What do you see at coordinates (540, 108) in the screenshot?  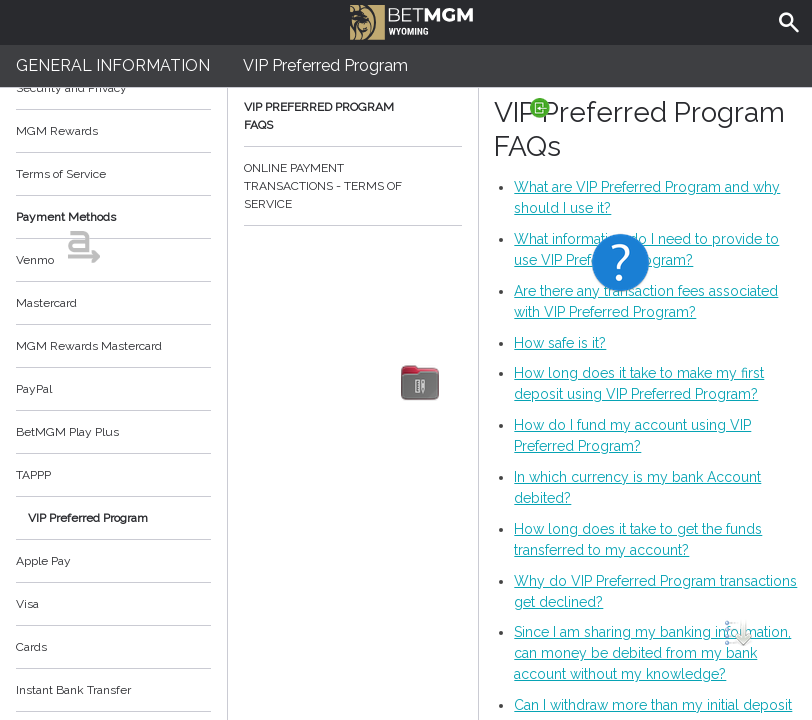 I see `log out of the current user session` at bounding box center [540, 108].